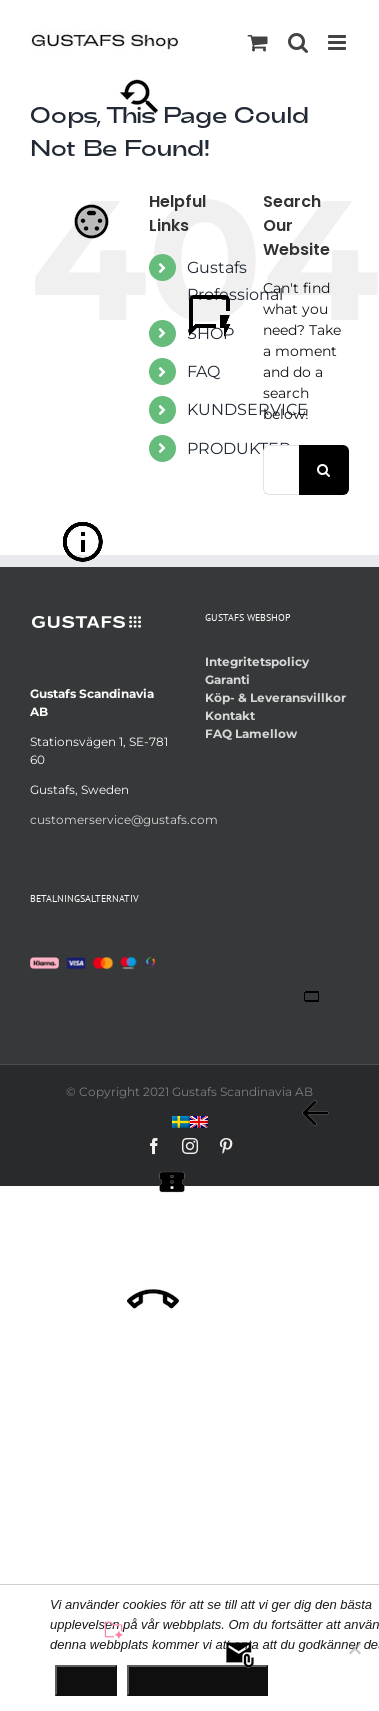 Image resolution: width=379 pixels, height=1711 pixels. I want to click on view your tickets or passes, so click(172, 1182).